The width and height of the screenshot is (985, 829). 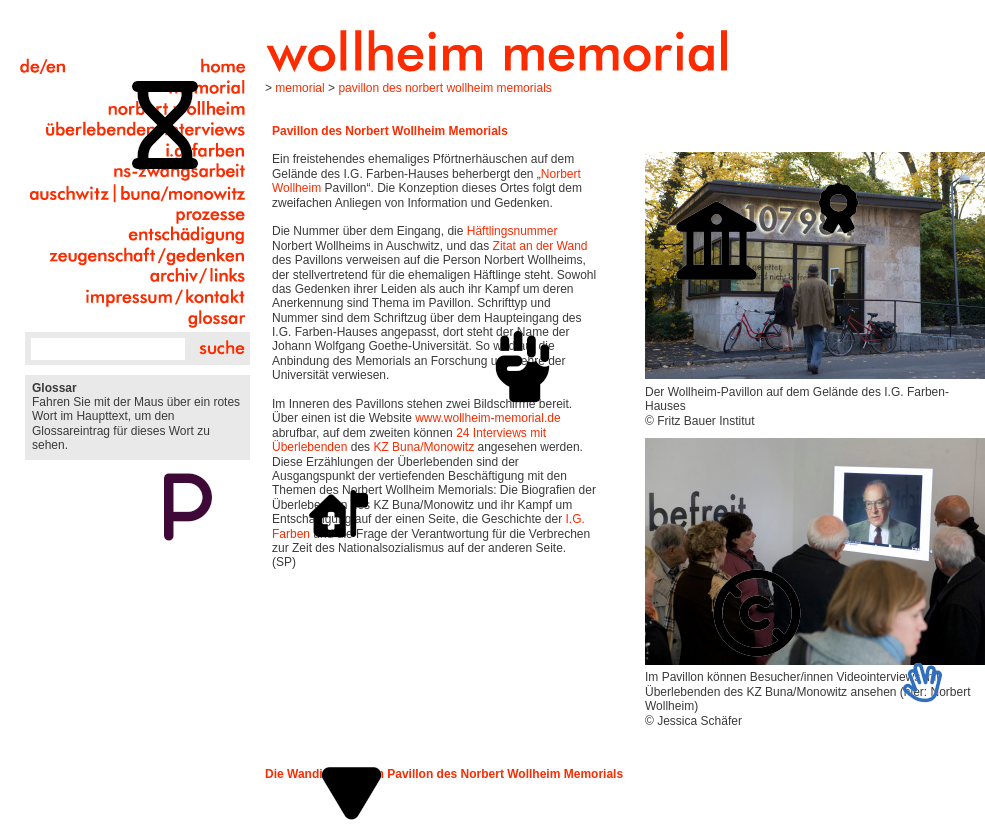 What do you see at coordinates (922, 682) in the screenshot?
I see `send a vulcan salute greeting` at bounding box center [922, 682].